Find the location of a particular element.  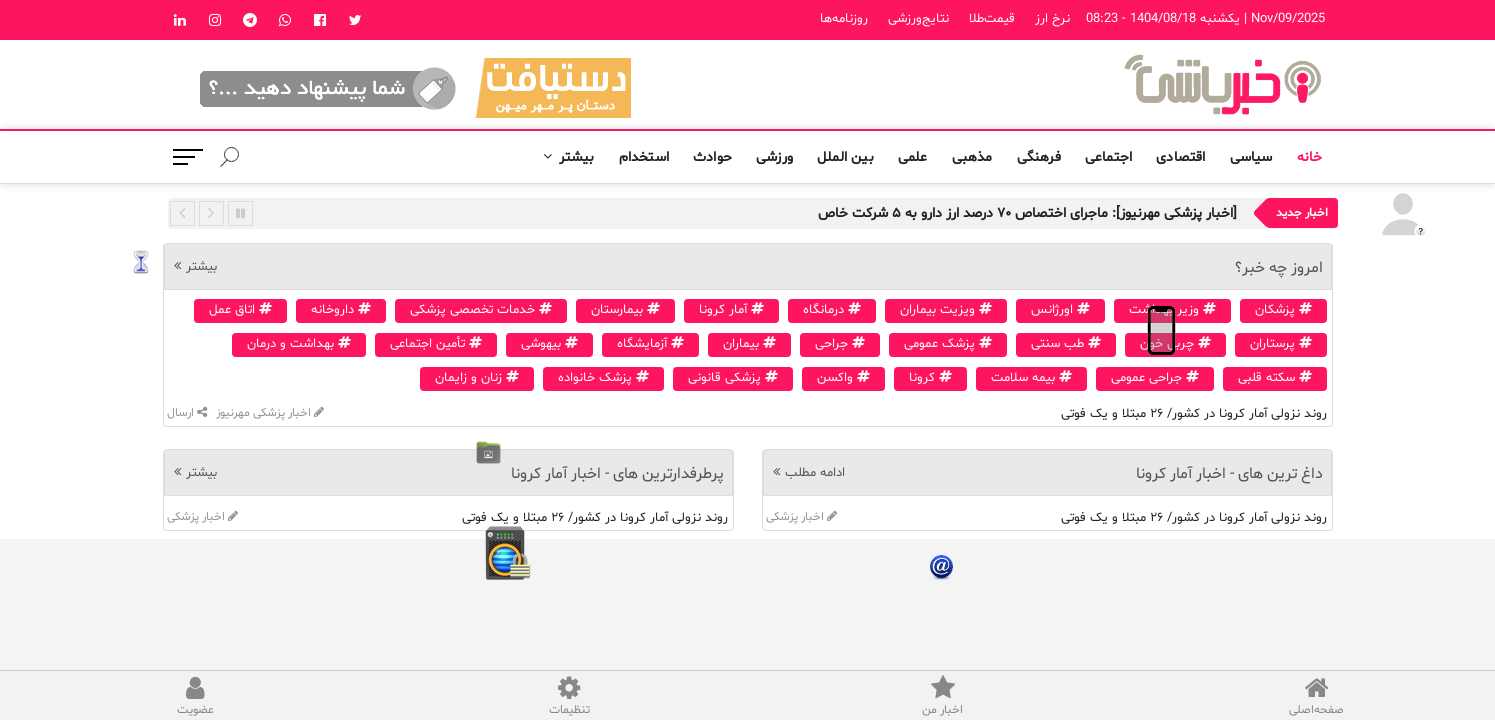

open pictures folder is located at coordinates (488, 452).